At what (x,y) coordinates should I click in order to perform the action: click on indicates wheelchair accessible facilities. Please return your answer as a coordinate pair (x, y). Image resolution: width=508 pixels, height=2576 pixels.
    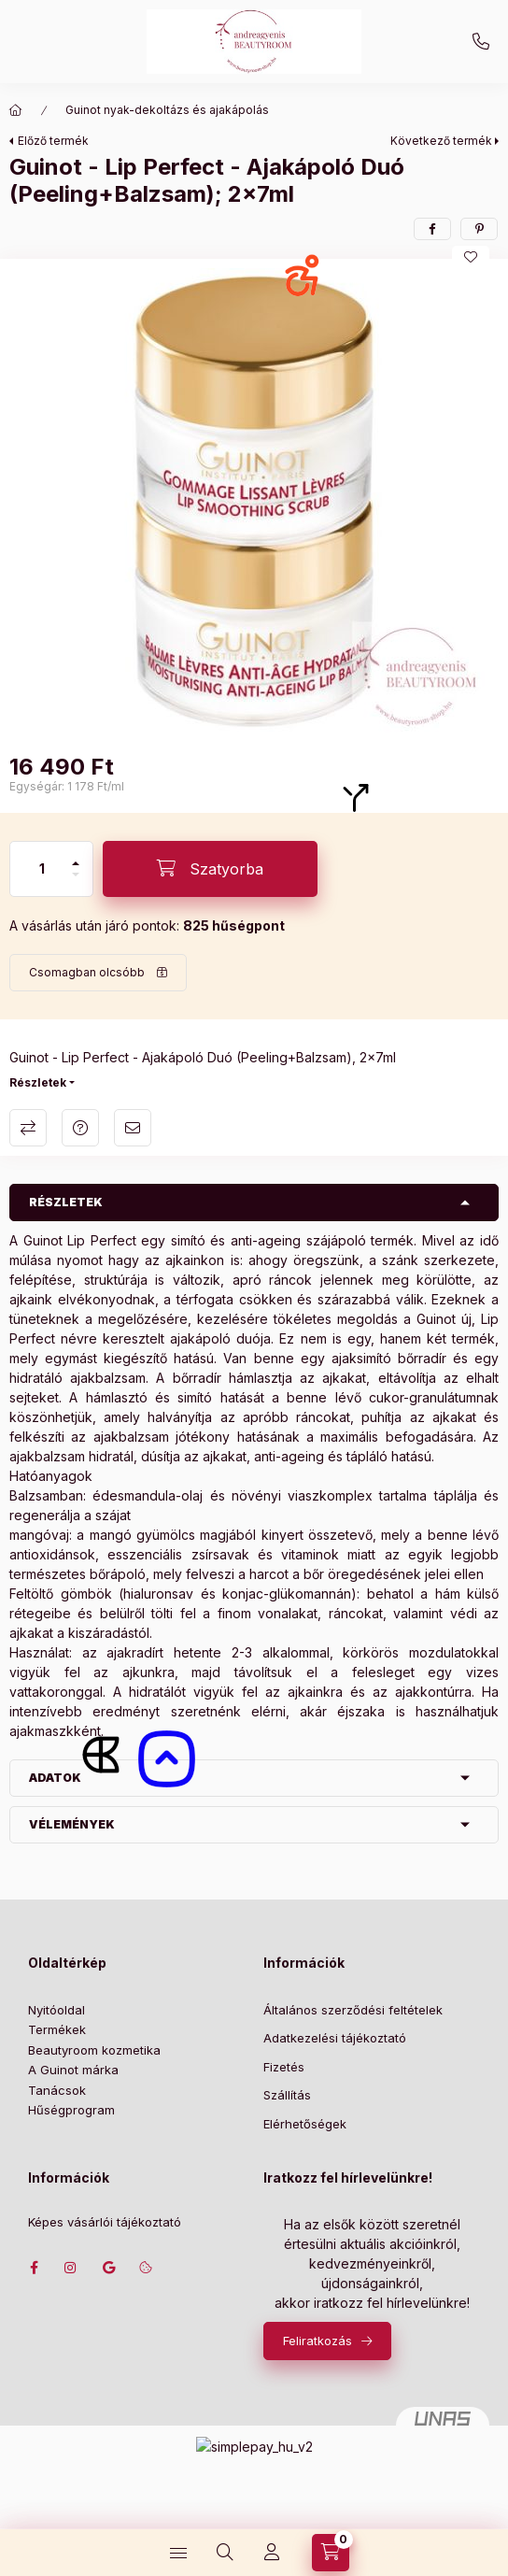
    Looking at the image, I should click on (303, 276).